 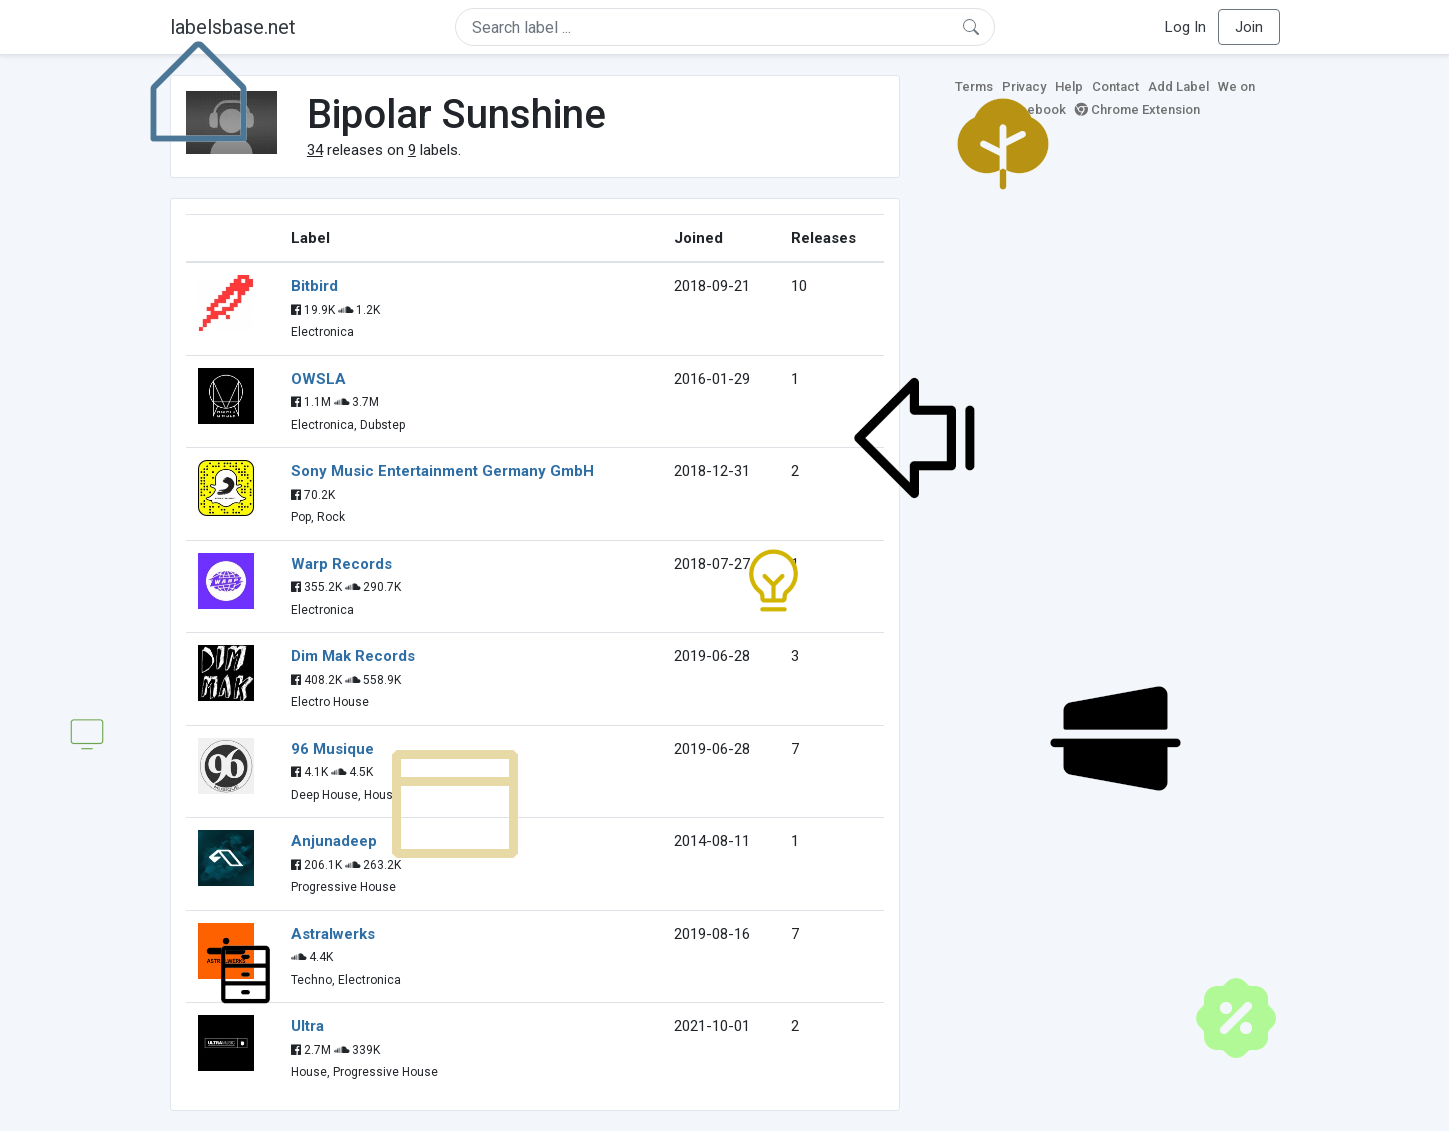 What do you see at coordinates (245, 974) in the screenshot?
I see `browse furniture or home decor items` at bounding box center [245, 974].